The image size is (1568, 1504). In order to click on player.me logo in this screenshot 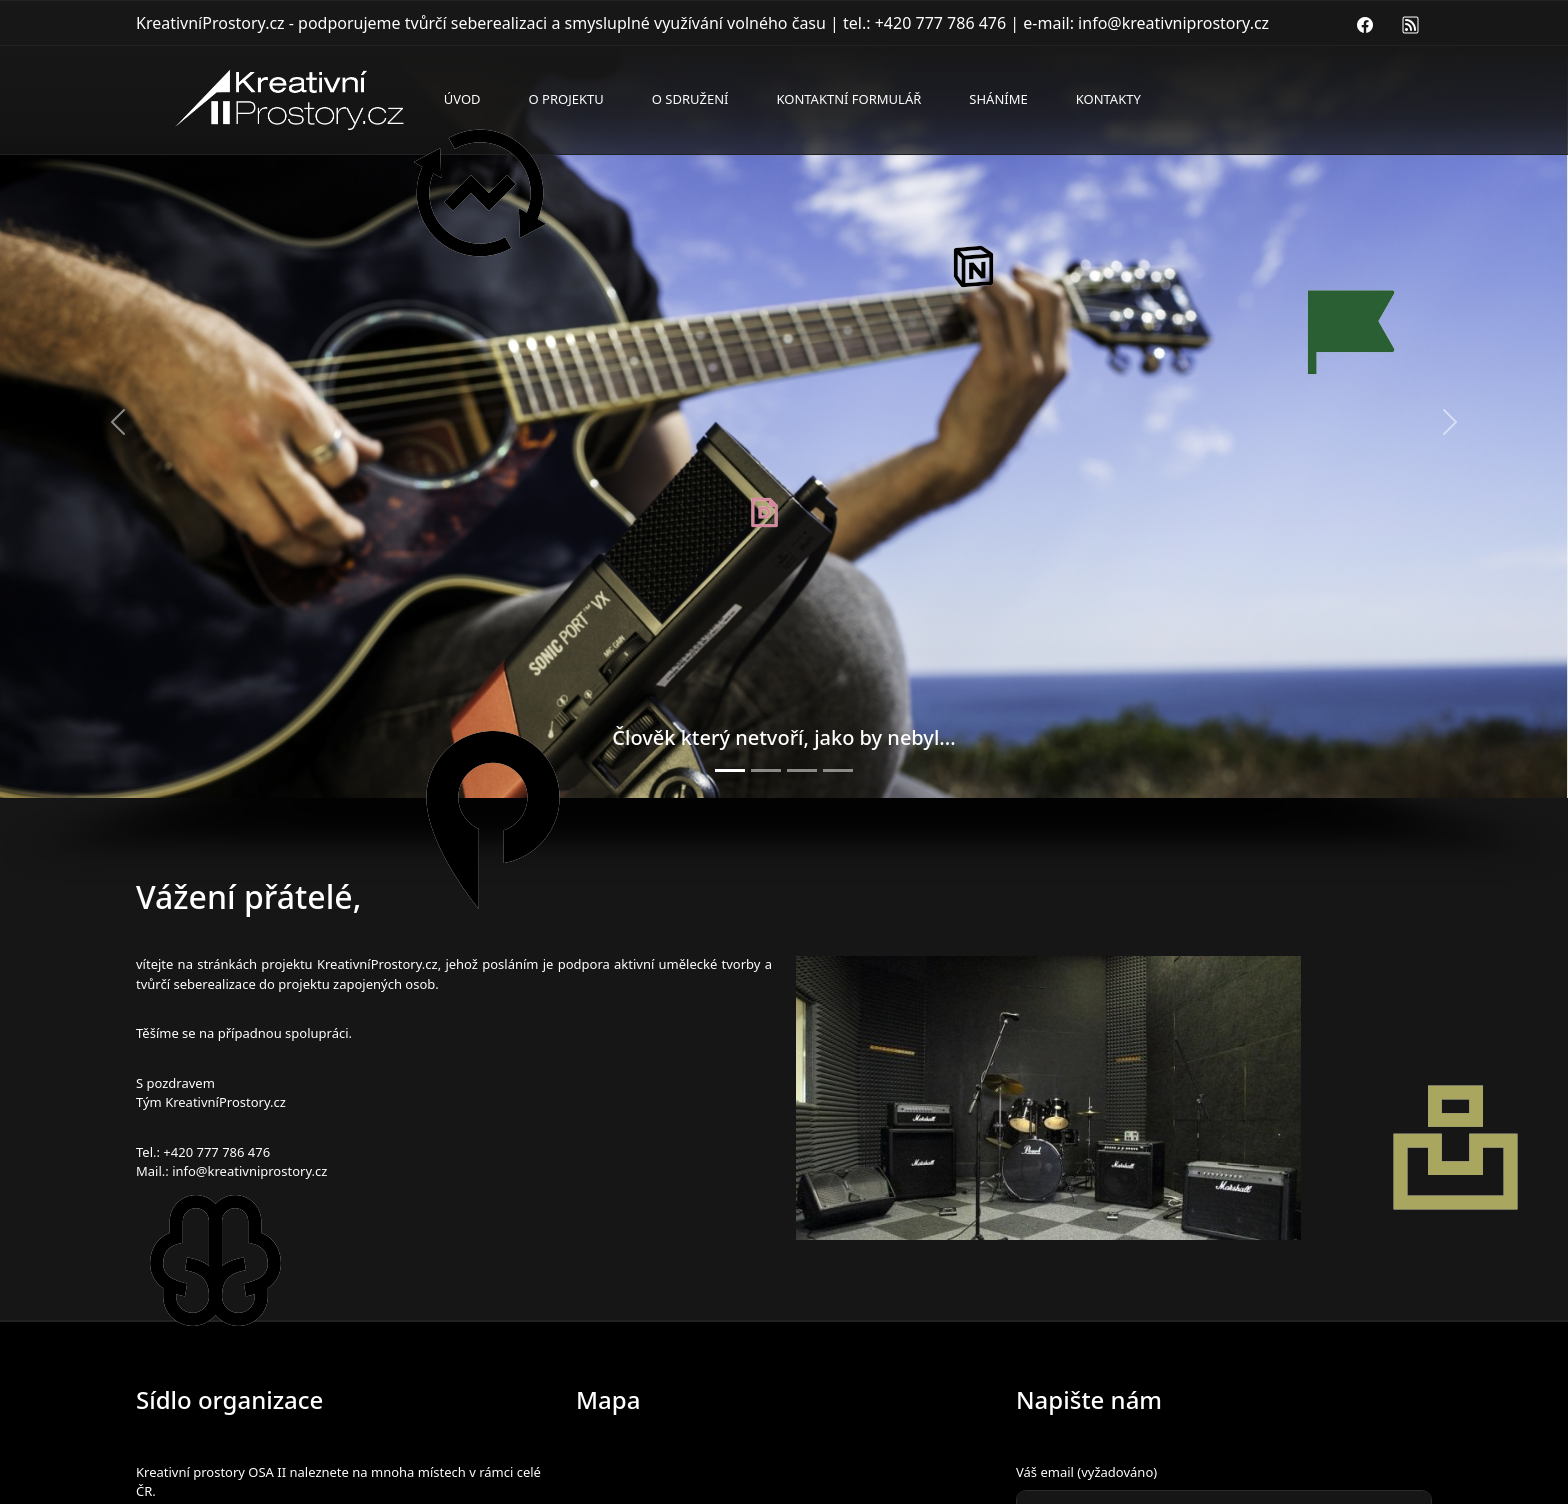, I will do `click(493, 820)`.